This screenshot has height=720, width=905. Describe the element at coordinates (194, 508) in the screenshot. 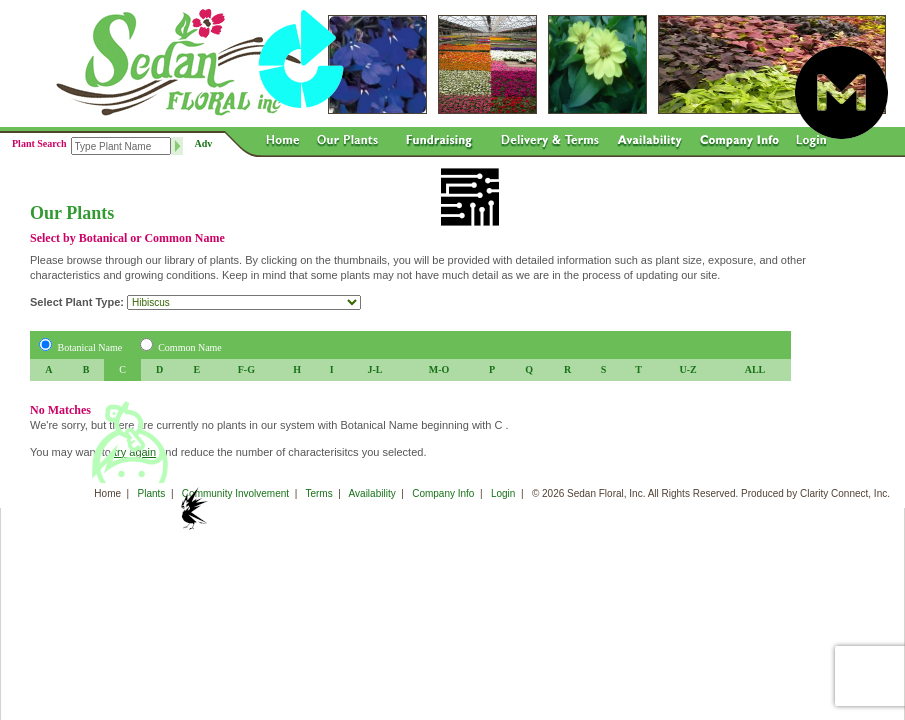

I see `CD Projekt company logo` at that location.